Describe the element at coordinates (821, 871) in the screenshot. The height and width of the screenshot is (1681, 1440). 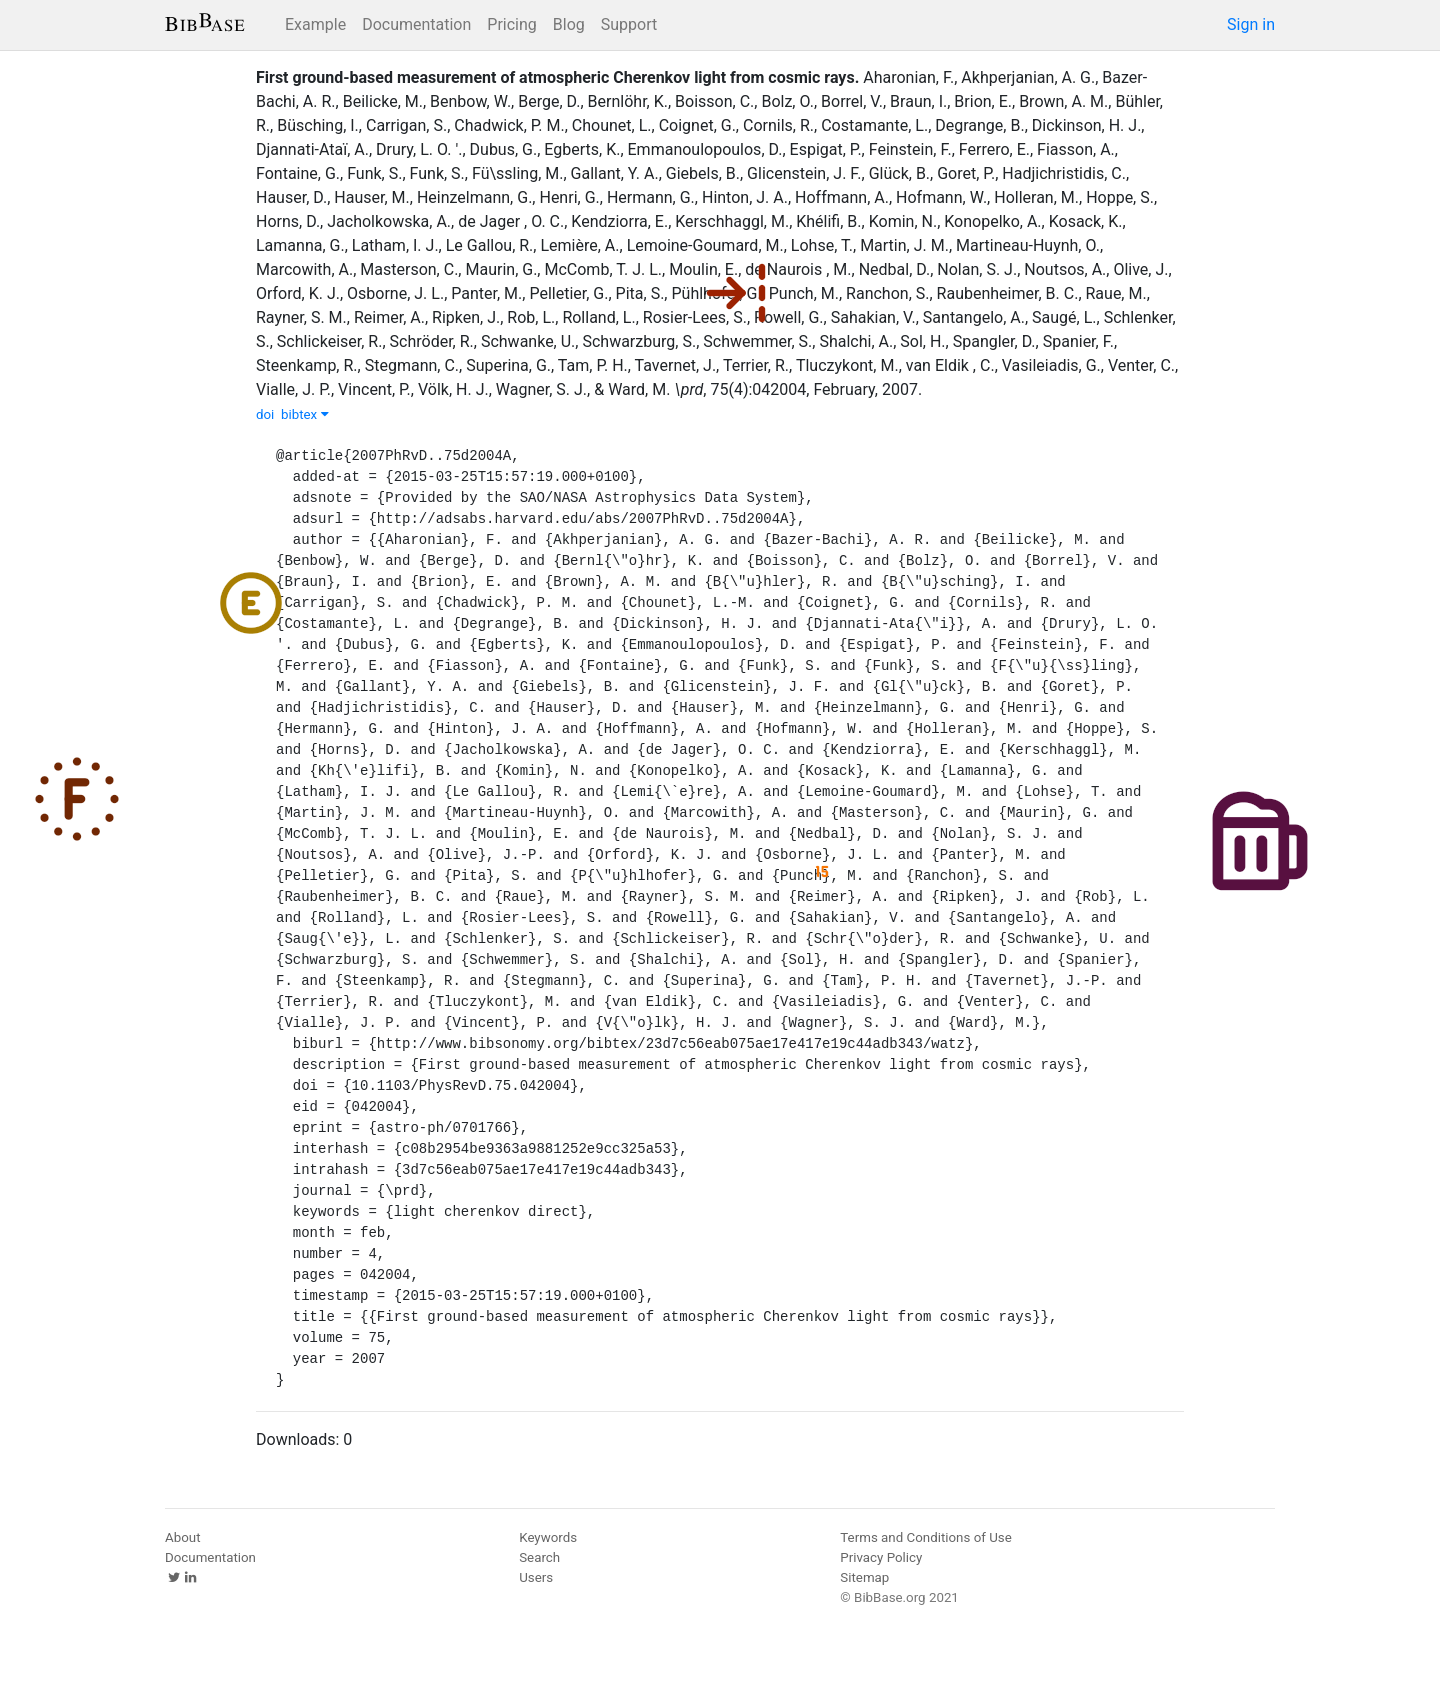
I see `indicates 15 unread items or notifications` at that location.